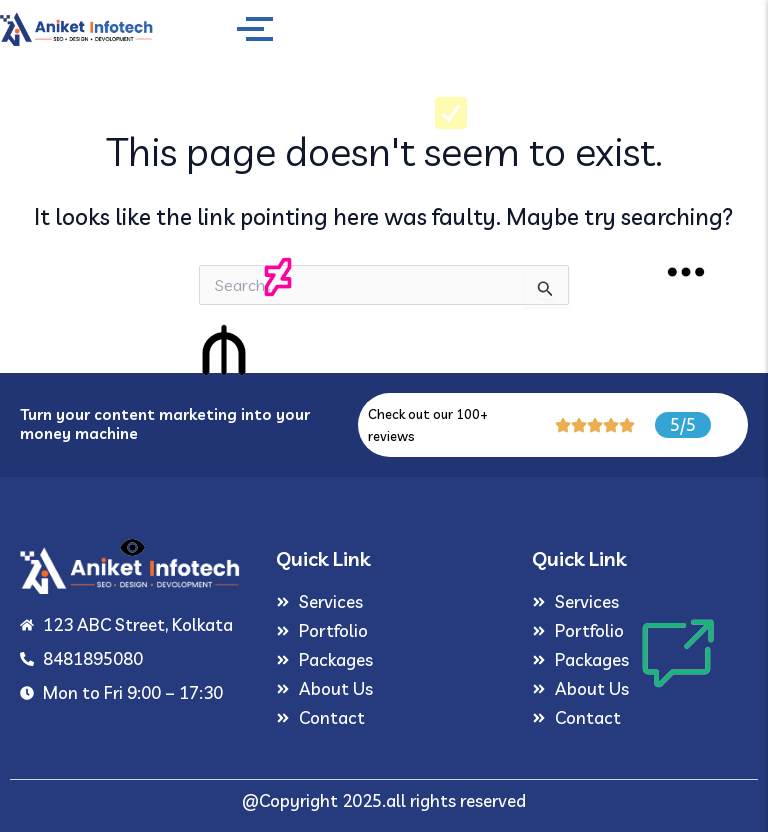 This screenshot has width=768, height=832. What do you see at coordinates (451, 113) in the screenshot?
I see `mark task as complete` at bounding box center [451, 113].